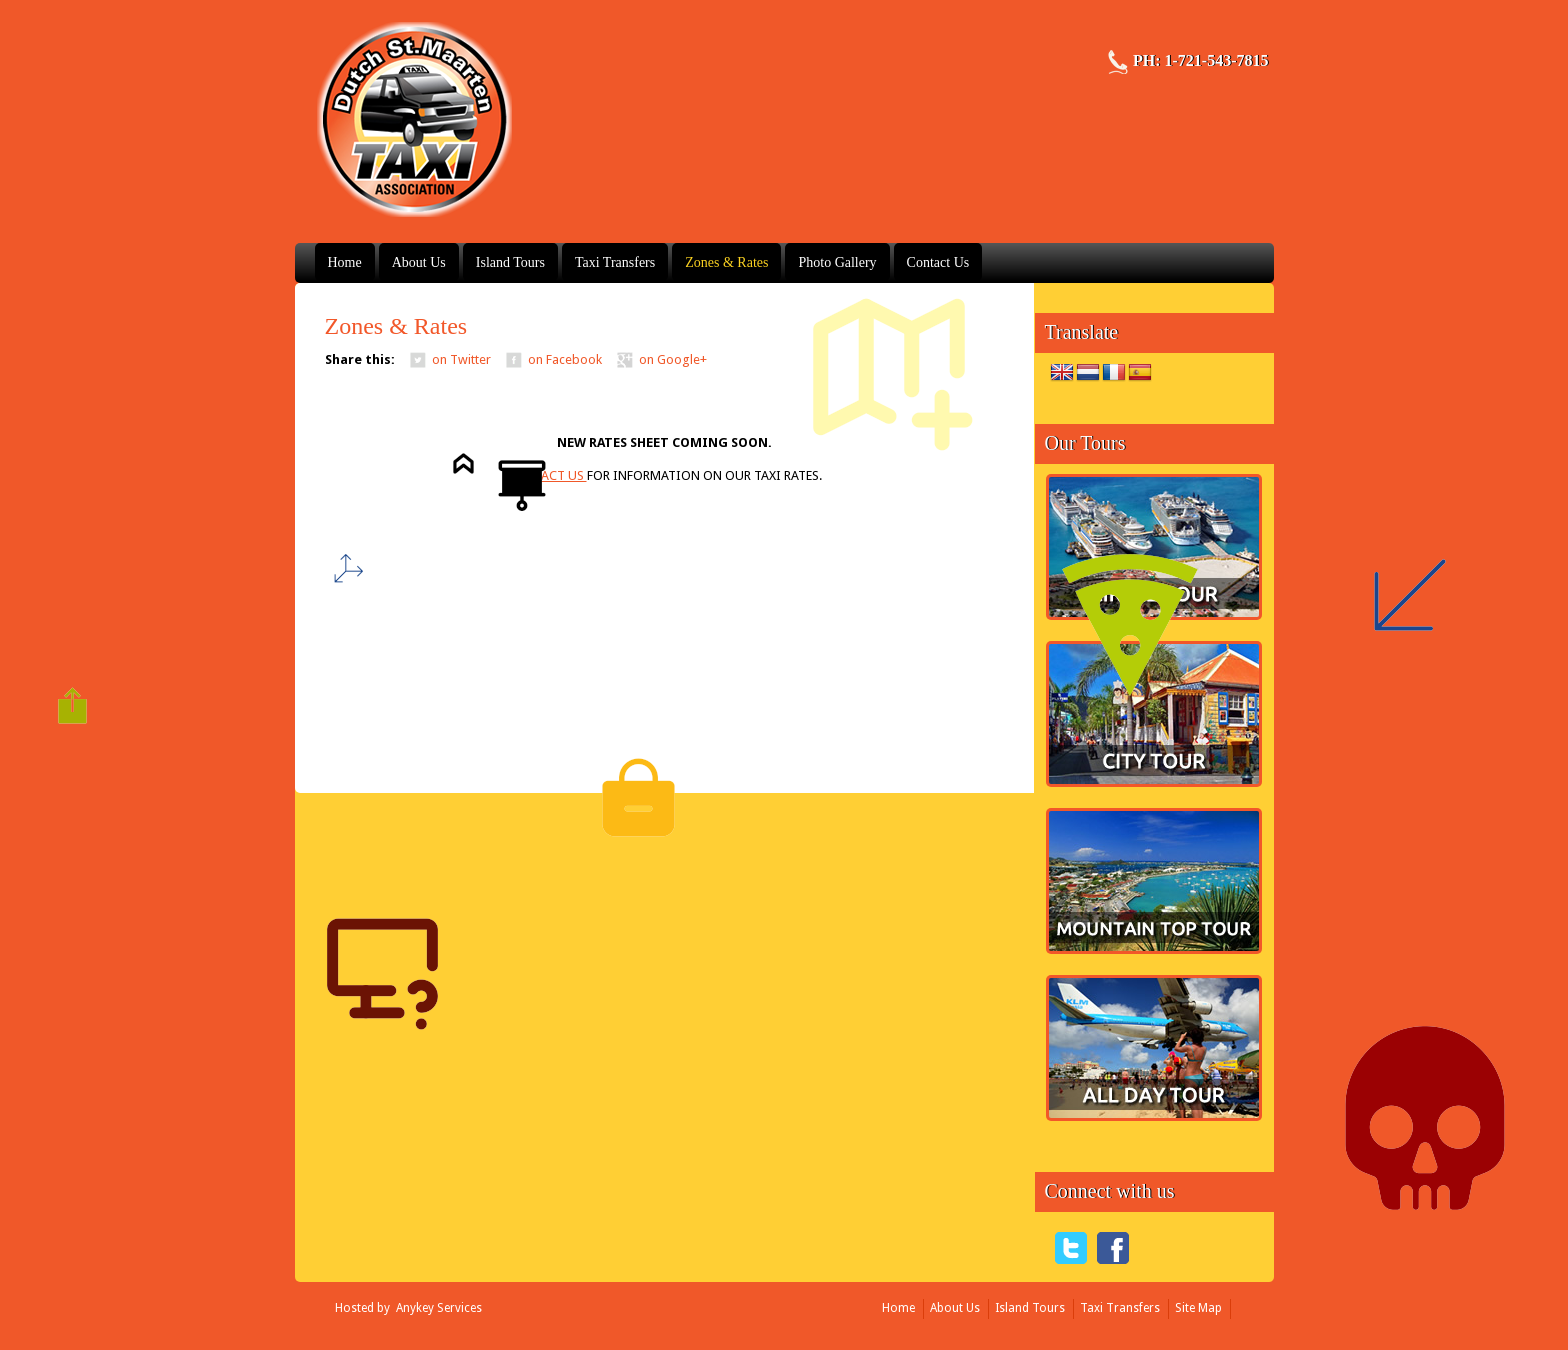  Describe the element at coordinates (72, 705) in the screenshot. I see `share this content` at that location.